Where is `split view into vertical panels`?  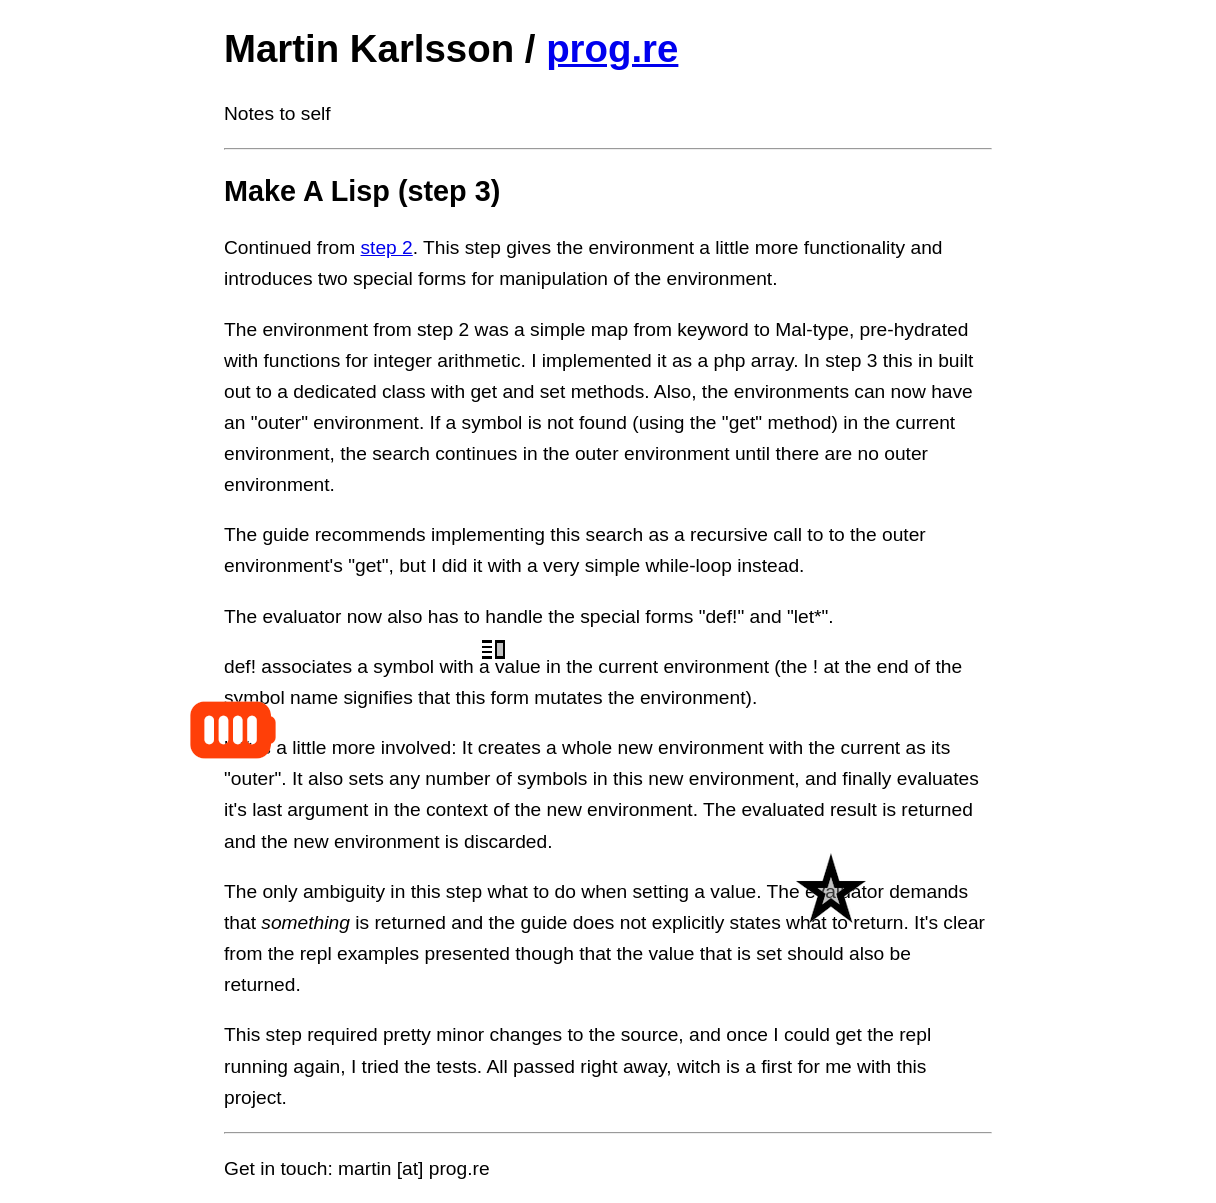 split view into vertical panels is located at coordinates (493, 649).